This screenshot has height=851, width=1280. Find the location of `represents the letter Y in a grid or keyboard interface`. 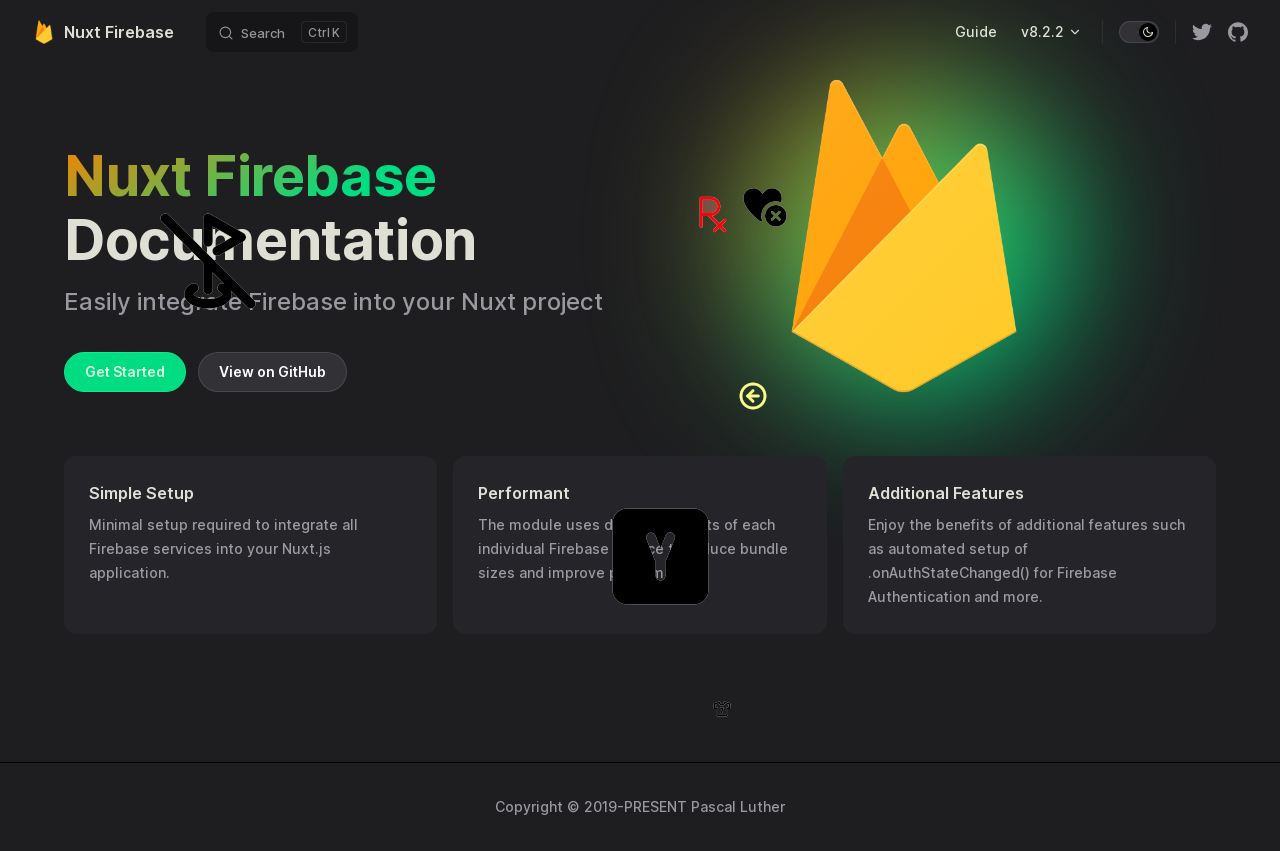

represents the letter Y in a grid or keyboard interface is located at coordinates (660, 556).